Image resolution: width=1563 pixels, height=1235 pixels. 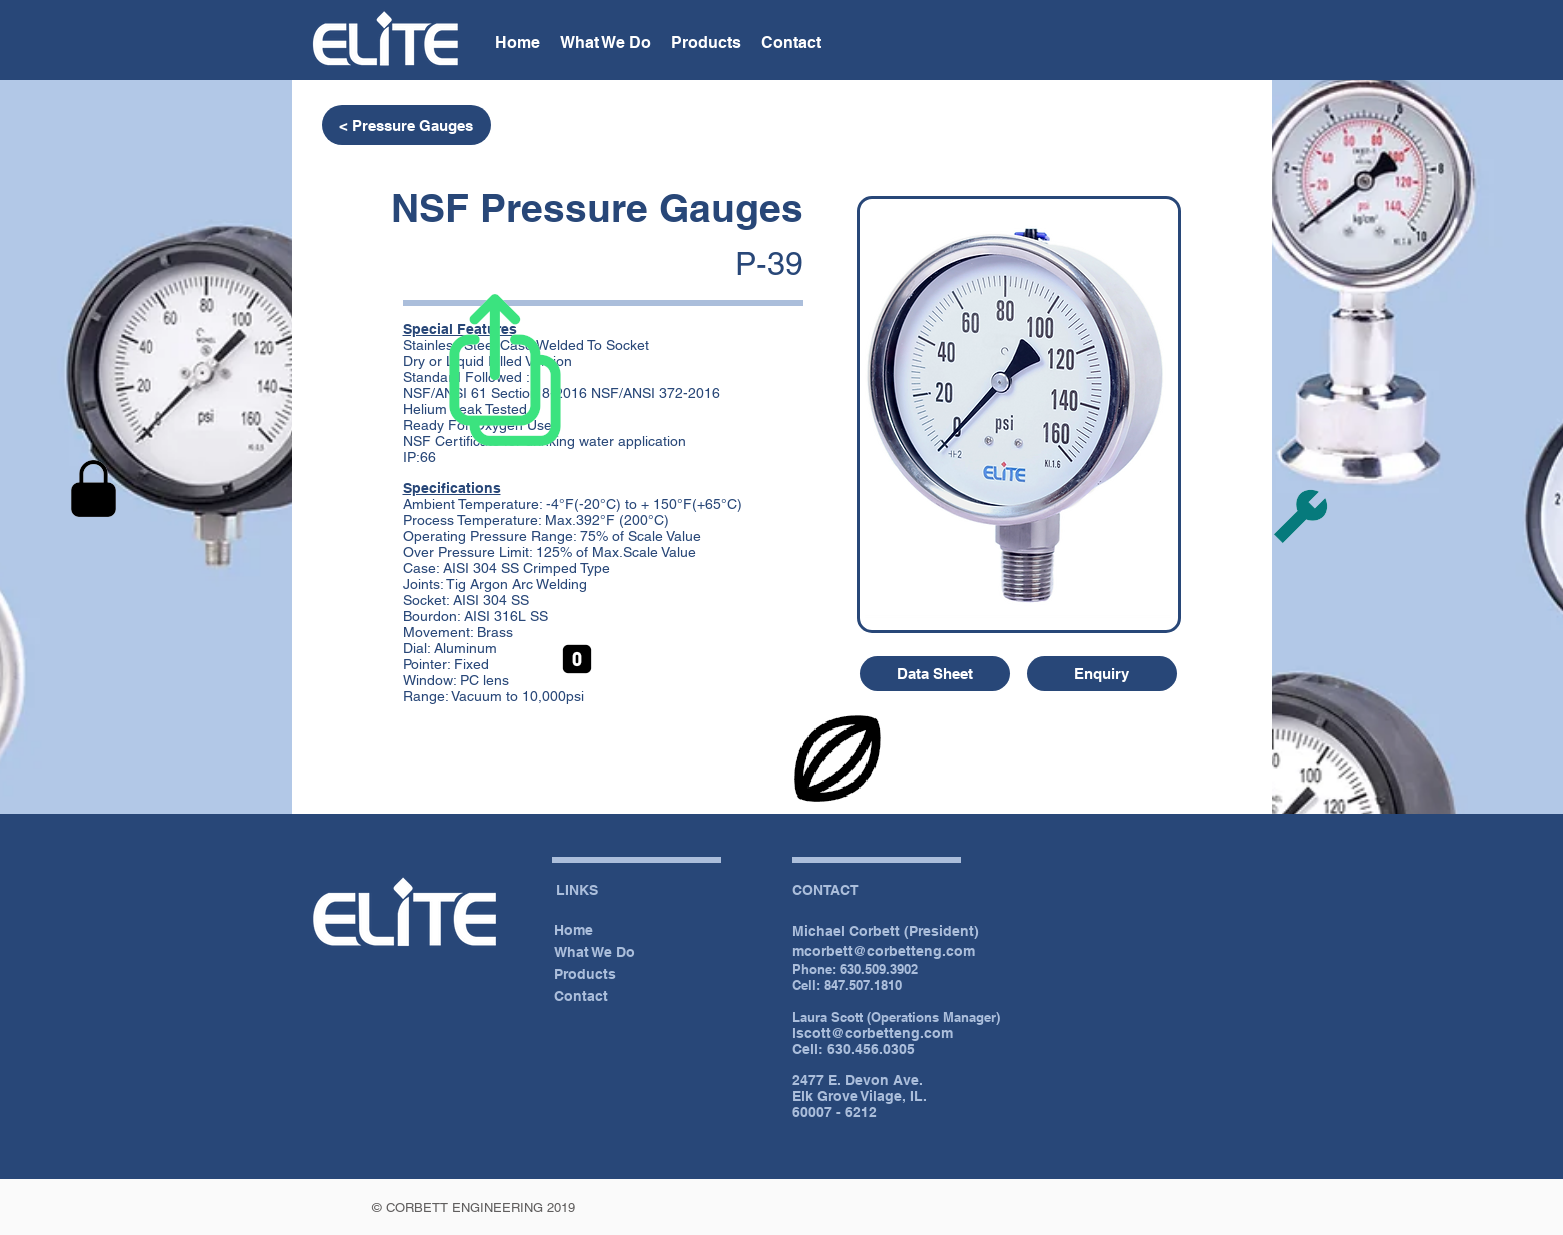 What do you see at coordinates (837, 758) in the screenshot?
I see `view rugby sports content` at bounding box center [837, 758].